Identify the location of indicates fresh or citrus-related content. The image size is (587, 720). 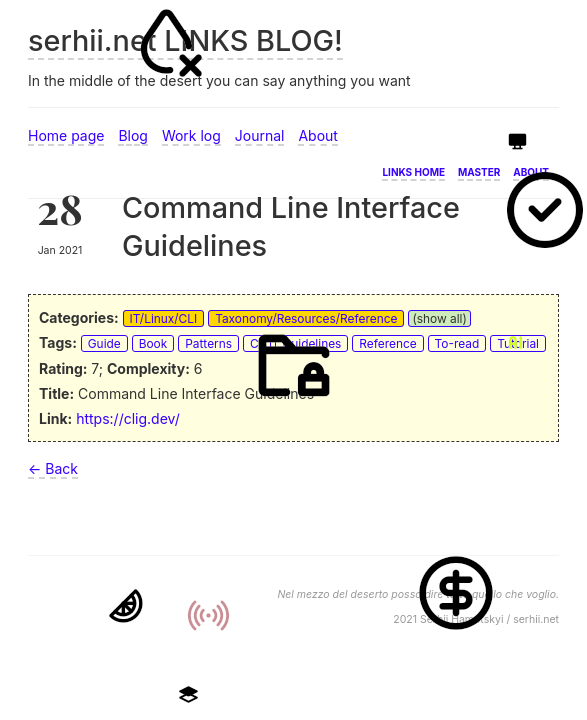
(126, 606).